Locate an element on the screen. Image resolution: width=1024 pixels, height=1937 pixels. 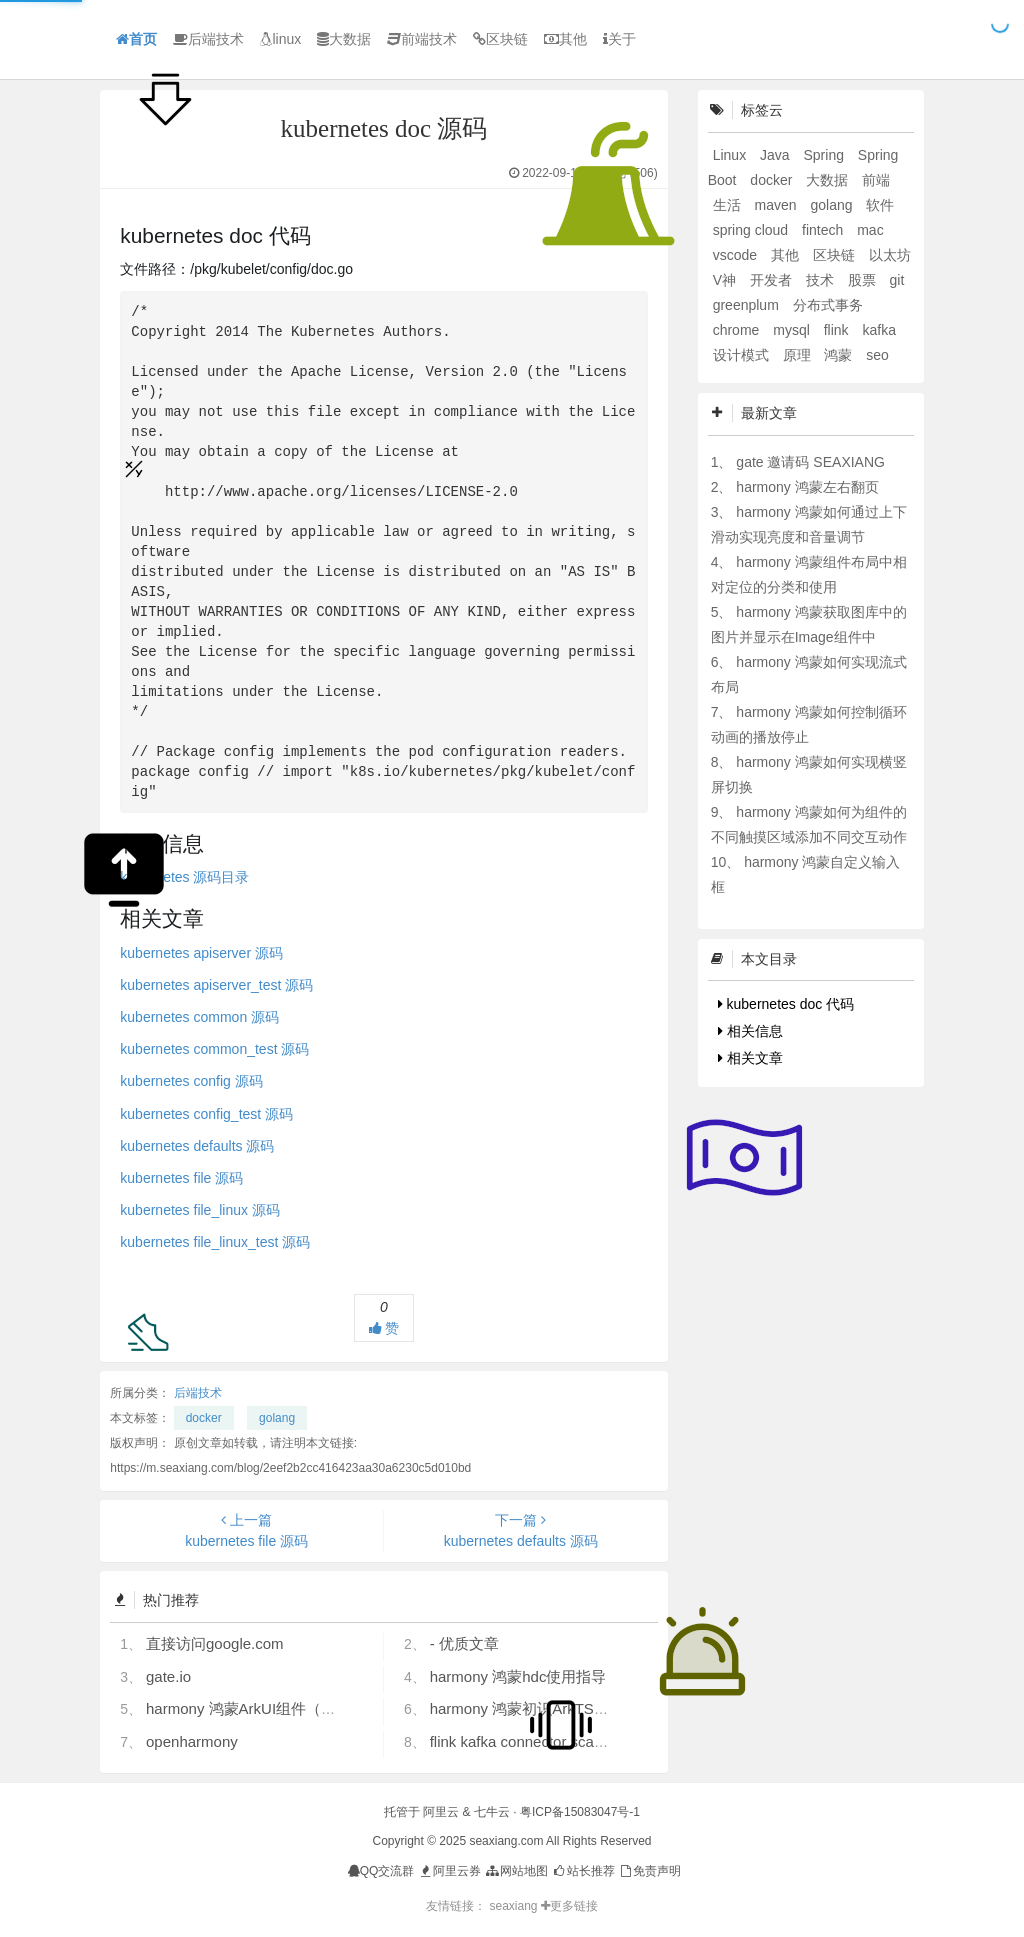
enable vibrate mode on your device is located at coordinates (561, 1725).